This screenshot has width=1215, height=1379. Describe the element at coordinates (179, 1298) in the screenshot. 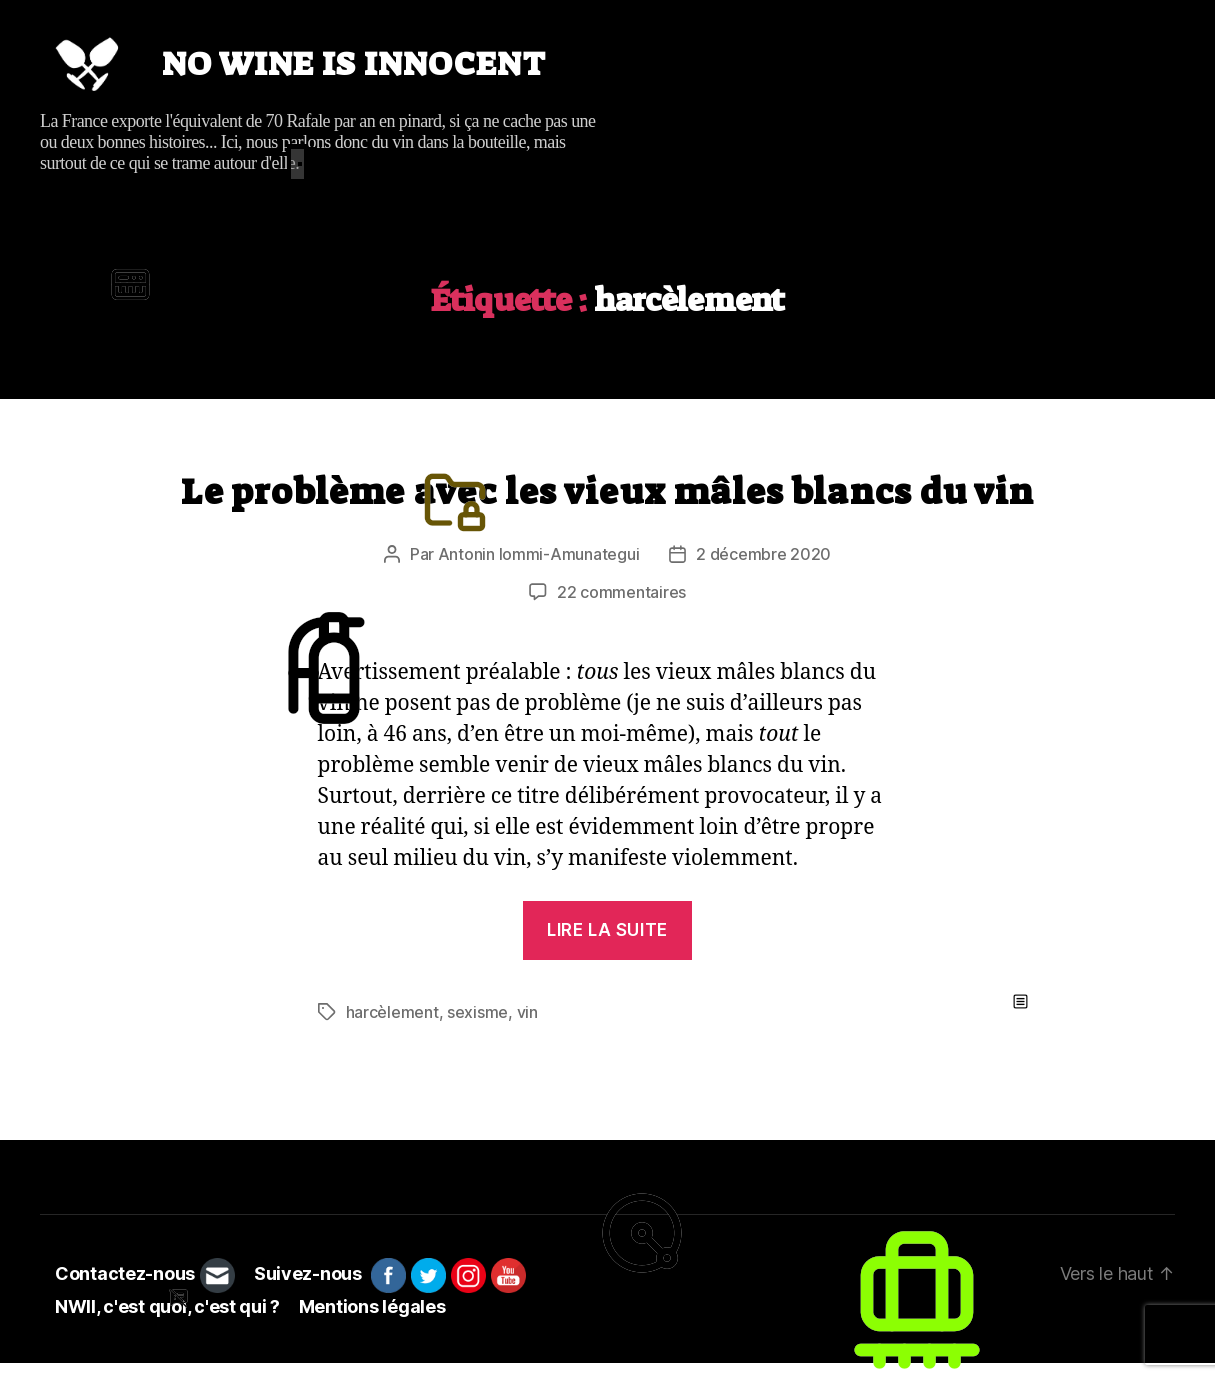

I see `mute or disable speaker notes` at that location.